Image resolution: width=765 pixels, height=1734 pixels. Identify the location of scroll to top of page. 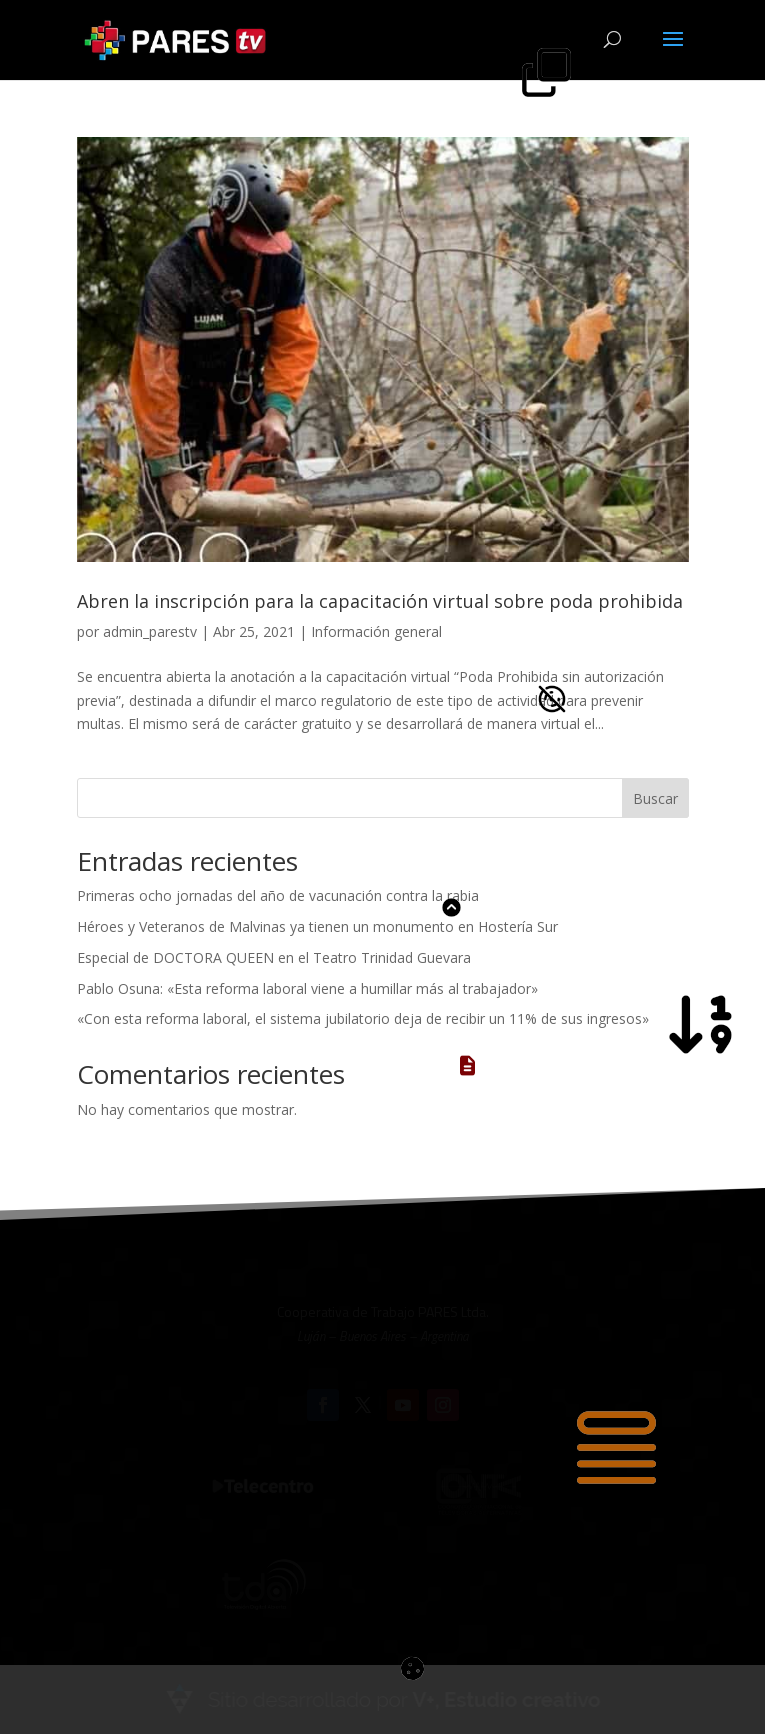
(451, 907).